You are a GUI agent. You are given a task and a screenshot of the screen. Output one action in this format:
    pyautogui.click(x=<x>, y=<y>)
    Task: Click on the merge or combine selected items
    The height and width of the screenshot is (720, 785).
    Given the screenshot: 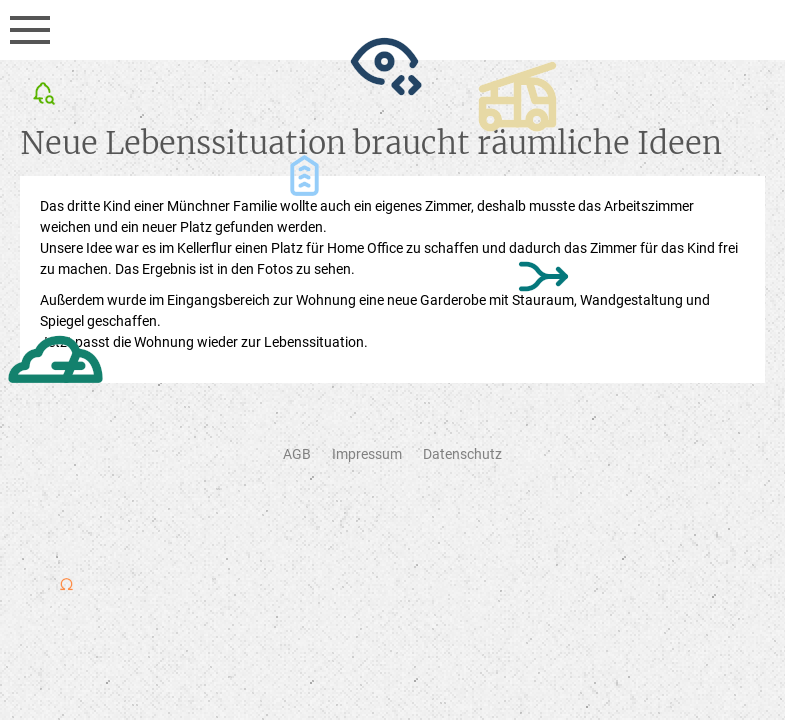 What is the action you would take?
    pyautogui.click(x=543, y=276)
    